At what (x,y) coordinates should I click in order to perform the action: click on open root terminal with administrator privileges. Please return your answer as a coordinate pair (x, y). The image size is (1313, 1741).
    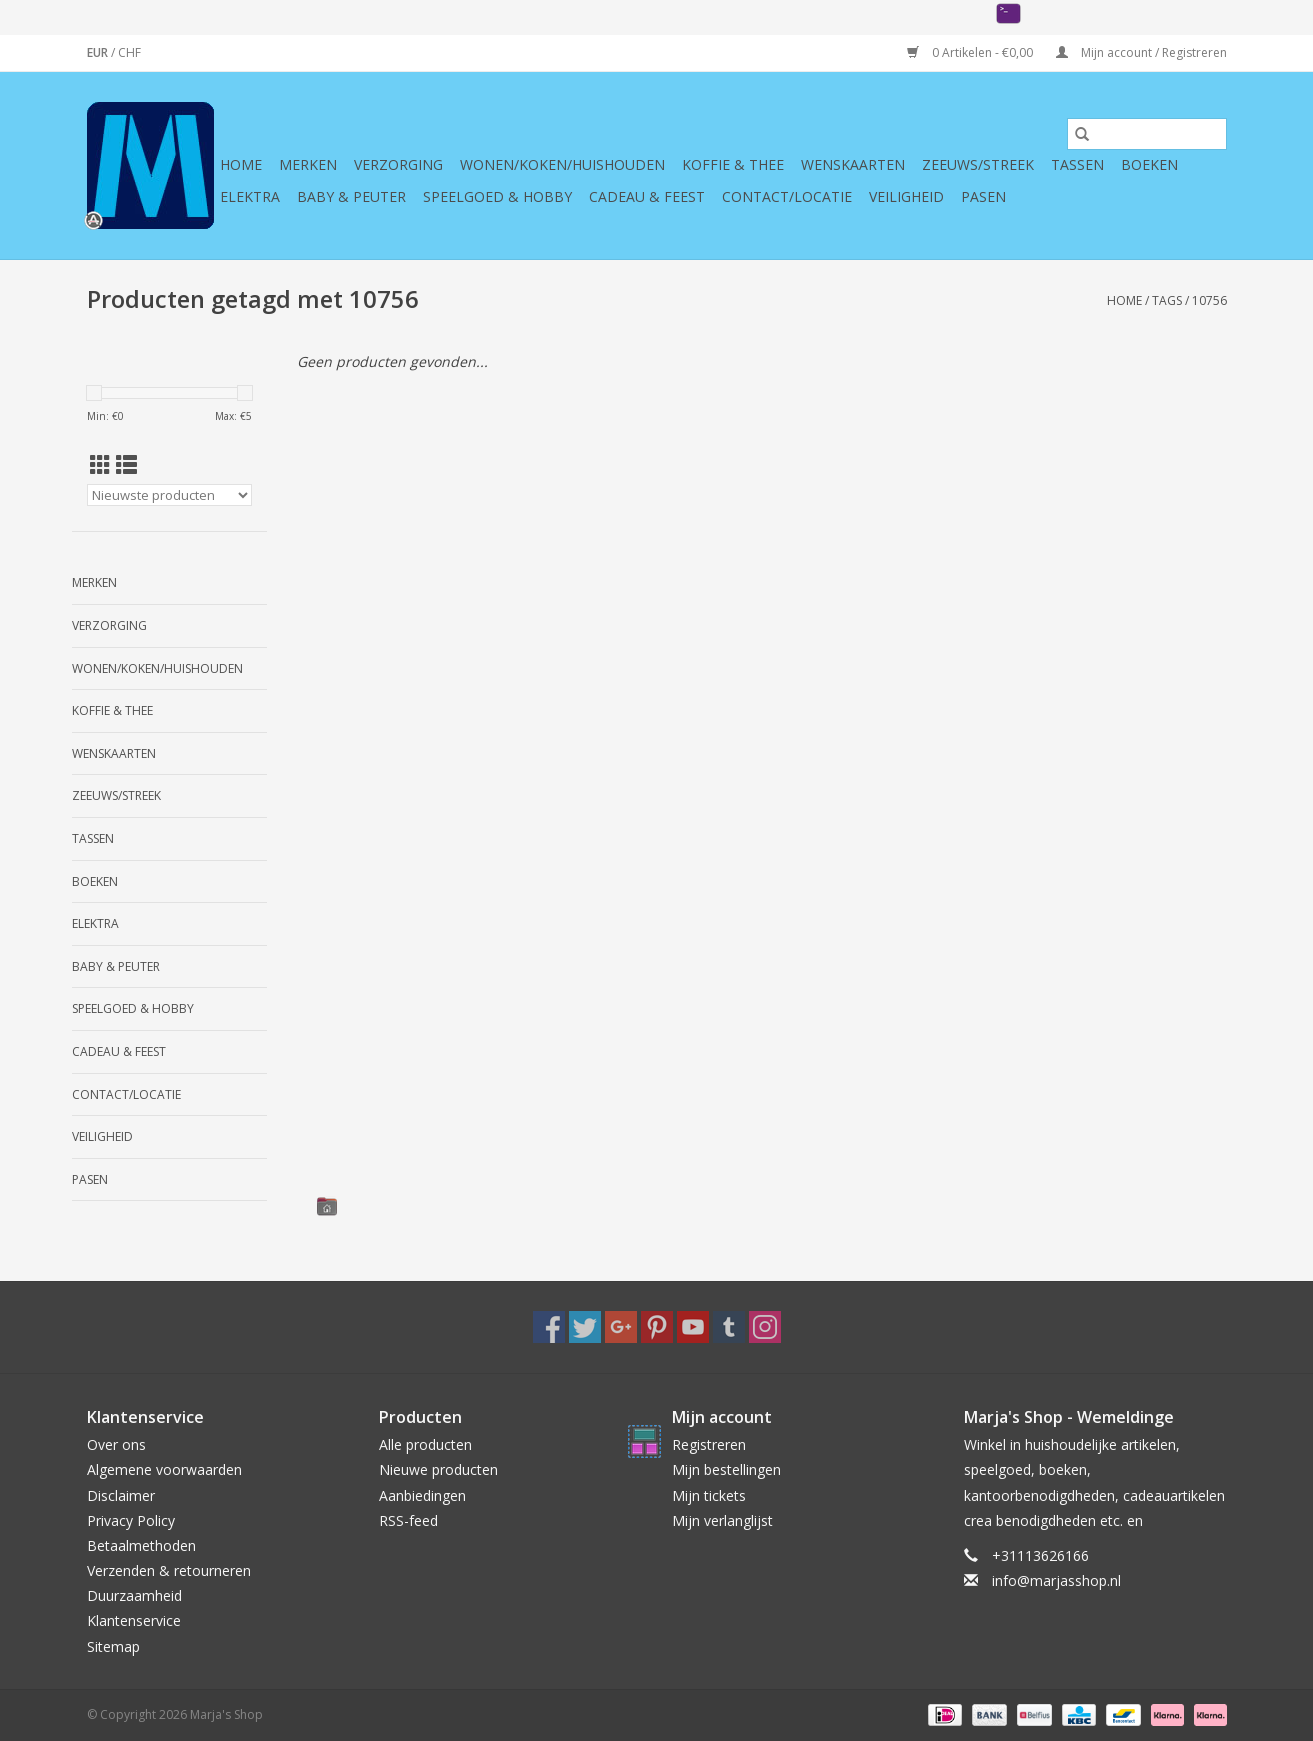
    Looking at the image, I should click on (1008, 13).